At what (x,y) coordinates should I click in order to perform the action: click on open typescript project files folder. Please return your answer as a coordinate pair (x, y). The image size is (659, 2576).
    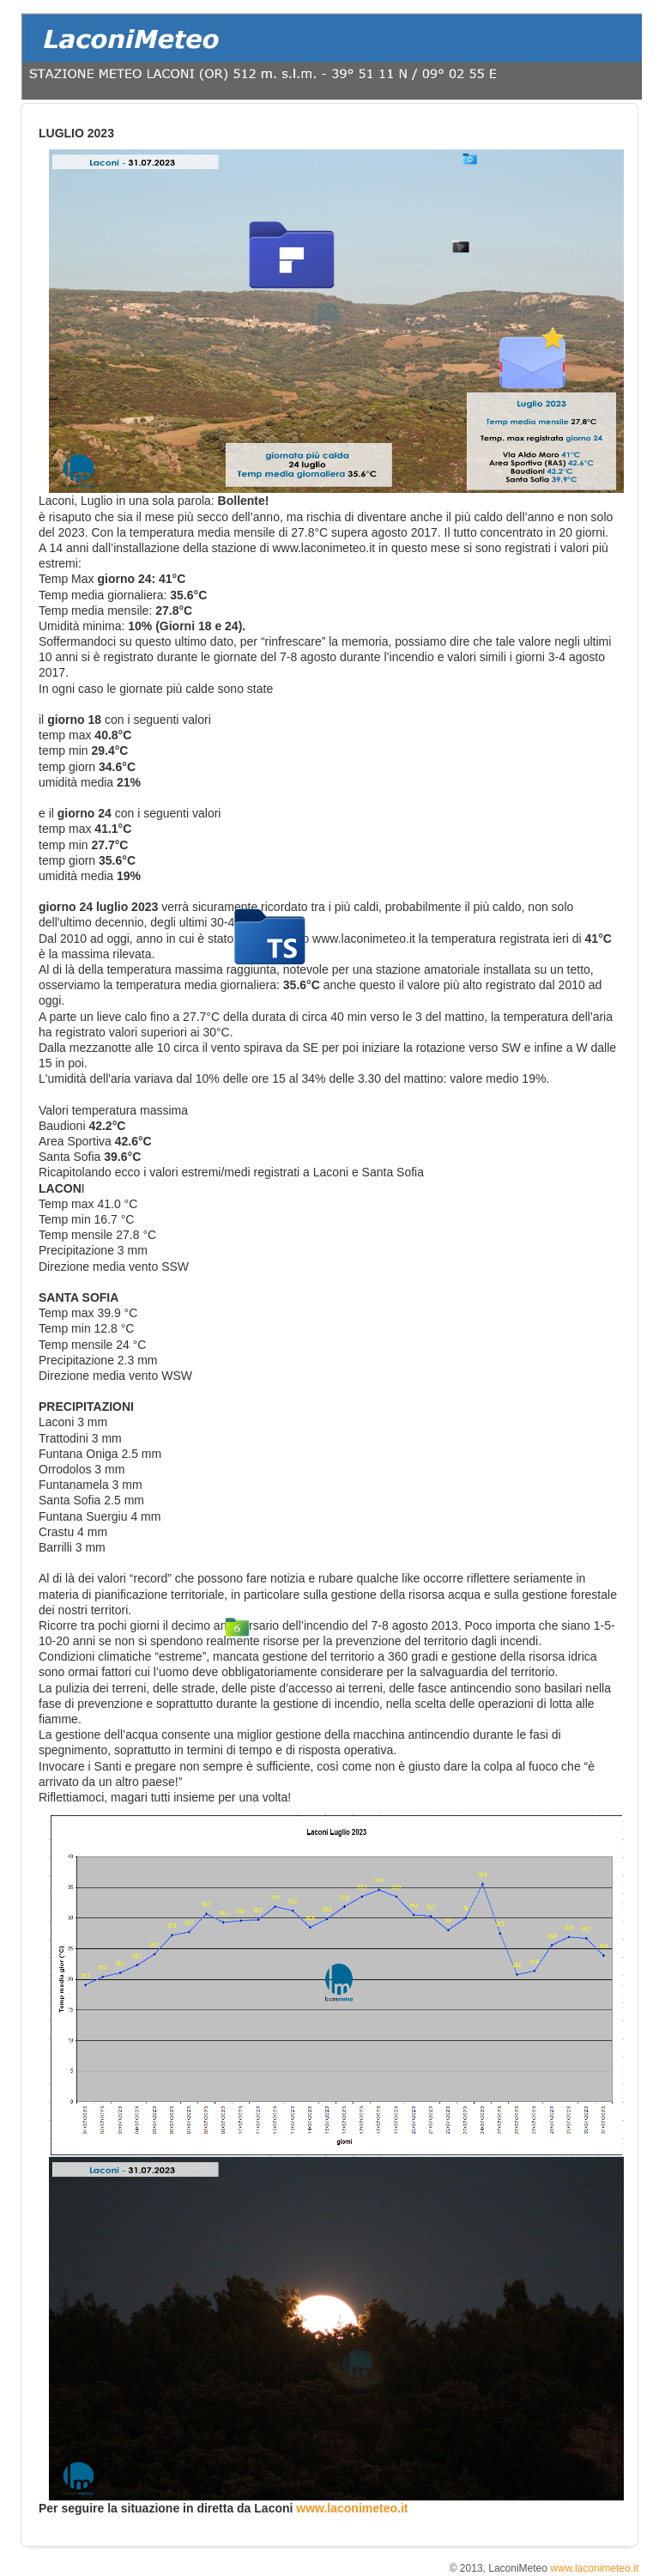
    Looking at the image, I should click on (269, 939).